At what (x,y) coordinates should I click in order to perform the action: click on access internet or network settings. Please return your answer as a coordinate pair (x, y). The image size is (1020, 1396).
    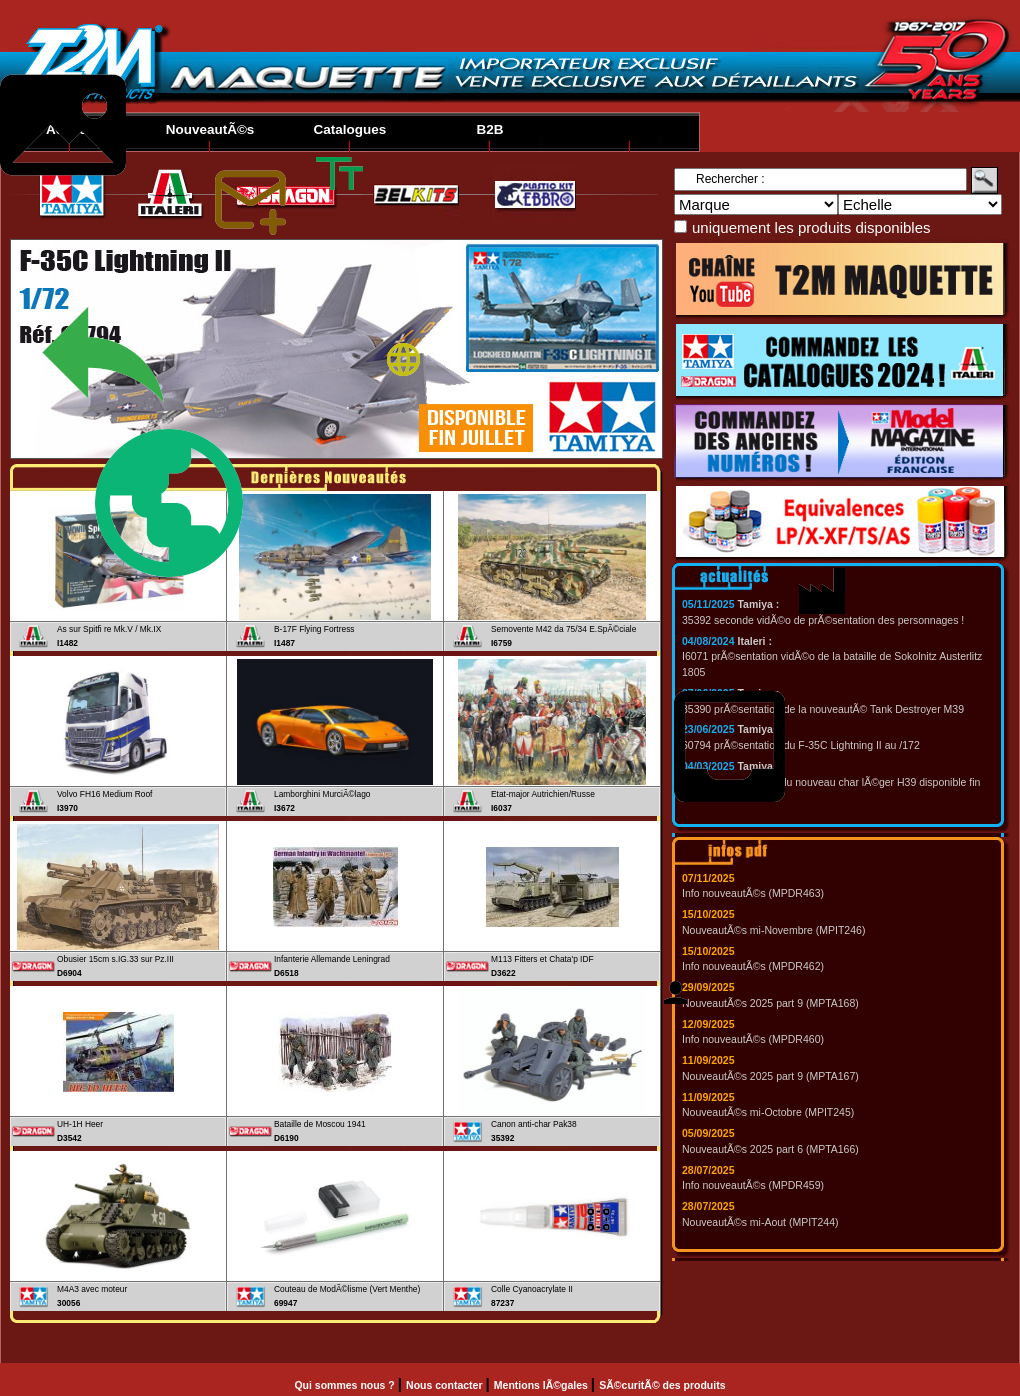
    Looking at the image, I should click on (403, 359).